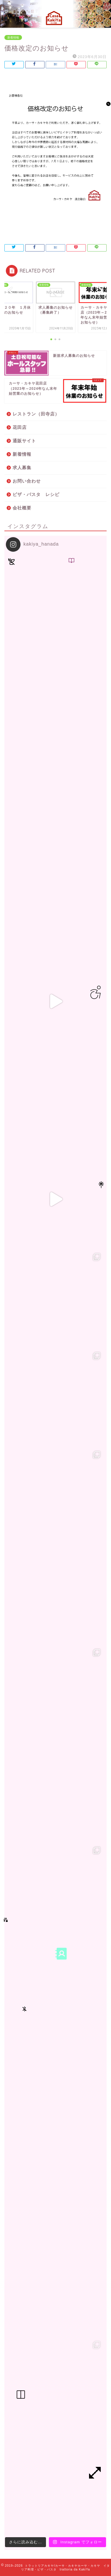  Describe the element at coordinates (24, 2009) in the screenshot. I see `bluetooth is currently disabled` at that location.